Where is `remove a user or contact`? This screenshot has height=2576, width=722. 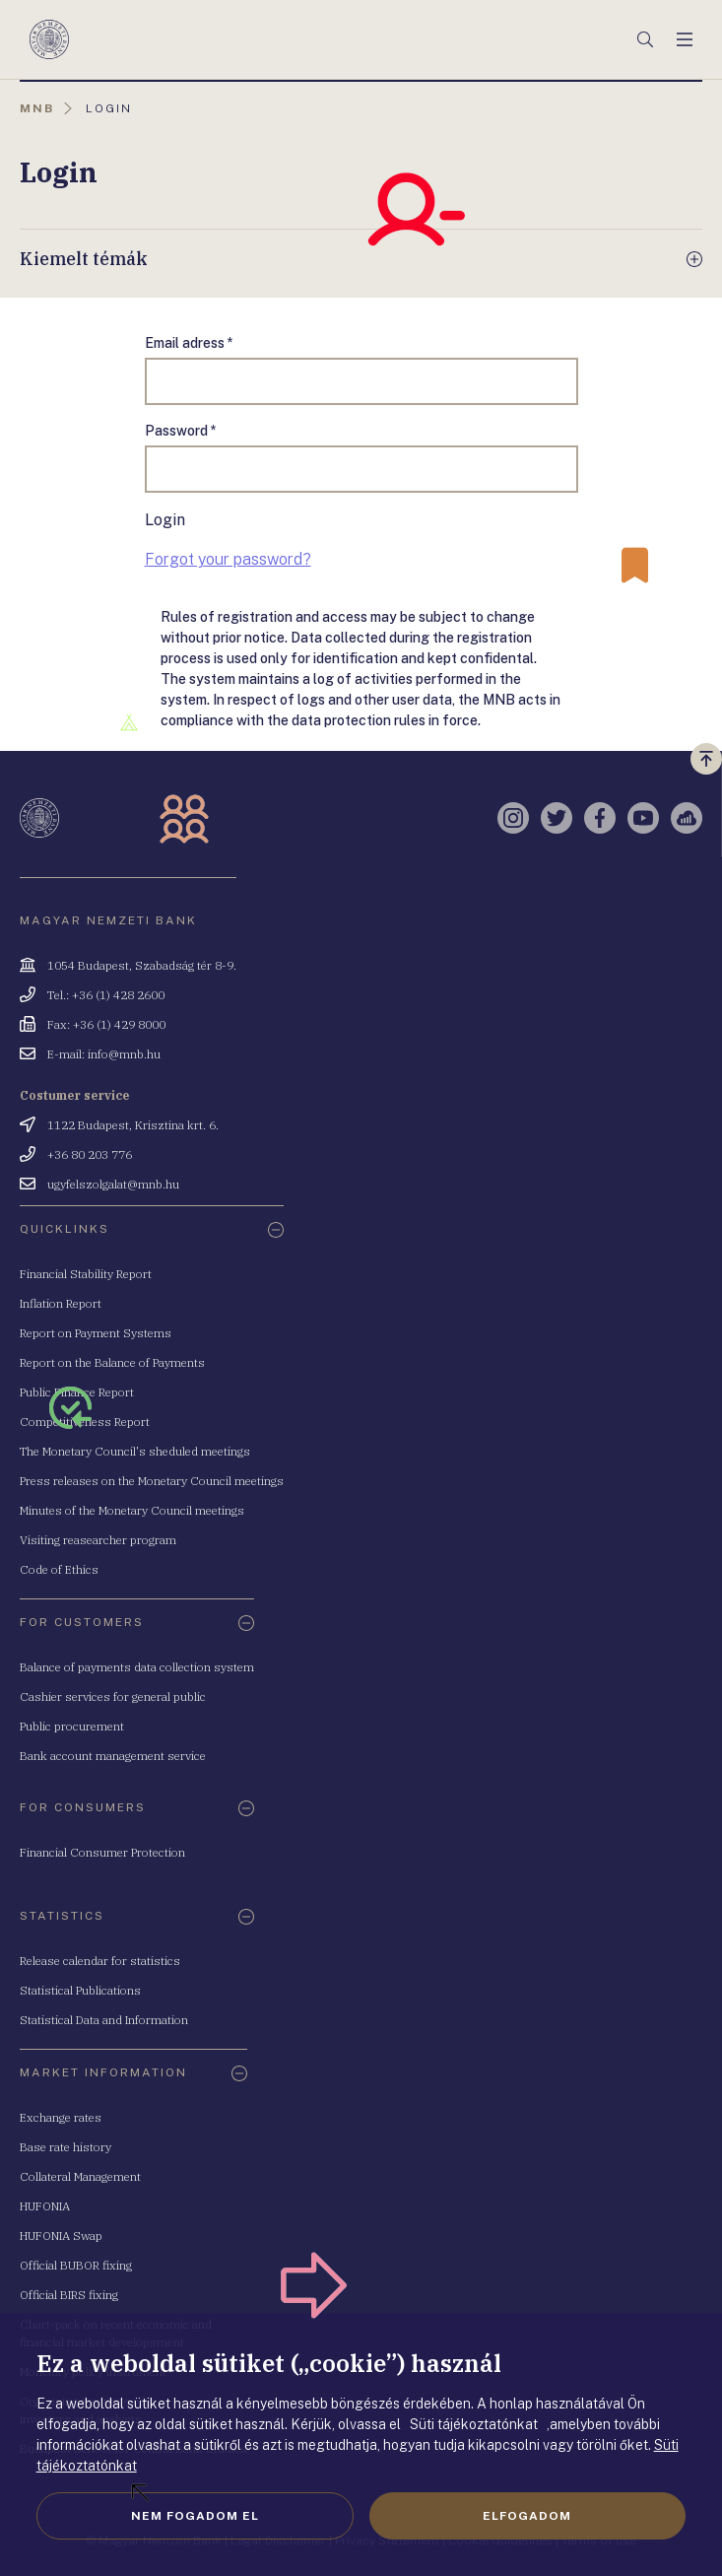 remove a user or contact is located at coordinates (414, 212).